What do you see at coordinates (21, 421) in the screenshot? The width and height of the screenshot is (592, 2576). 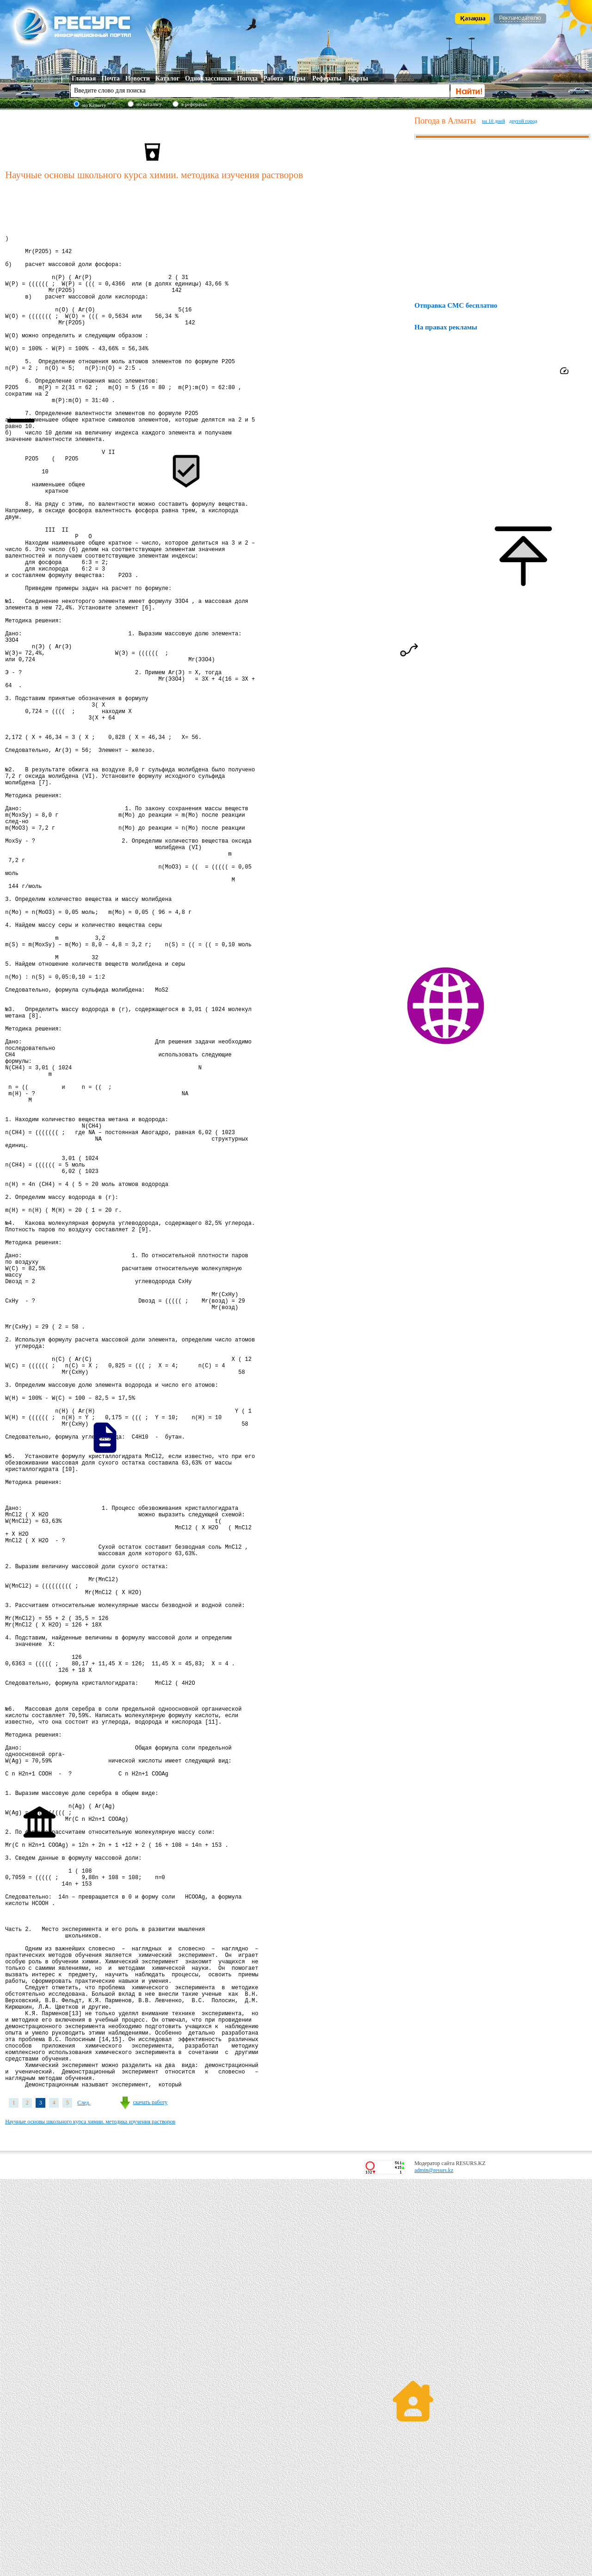 I see `insert a horizontal divider line` at bounding box center [21, 421].